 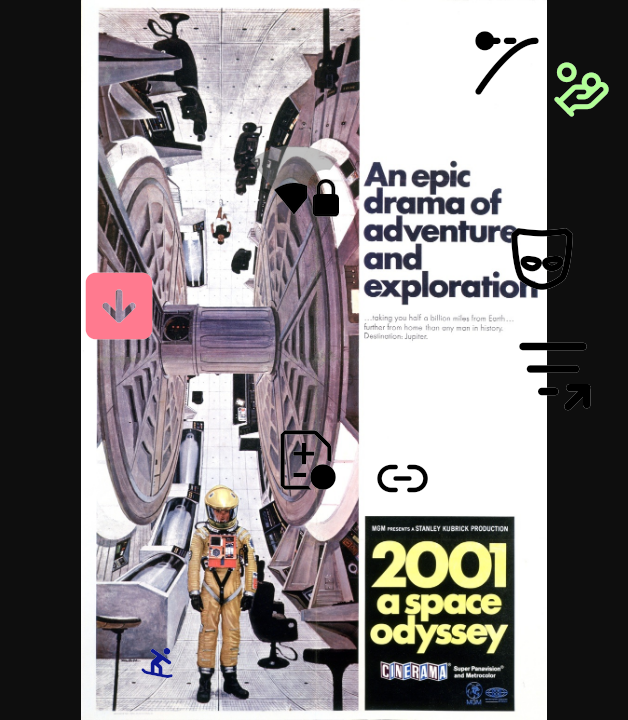 I want to click on make a payment or donation, so click(x=581, y=89).